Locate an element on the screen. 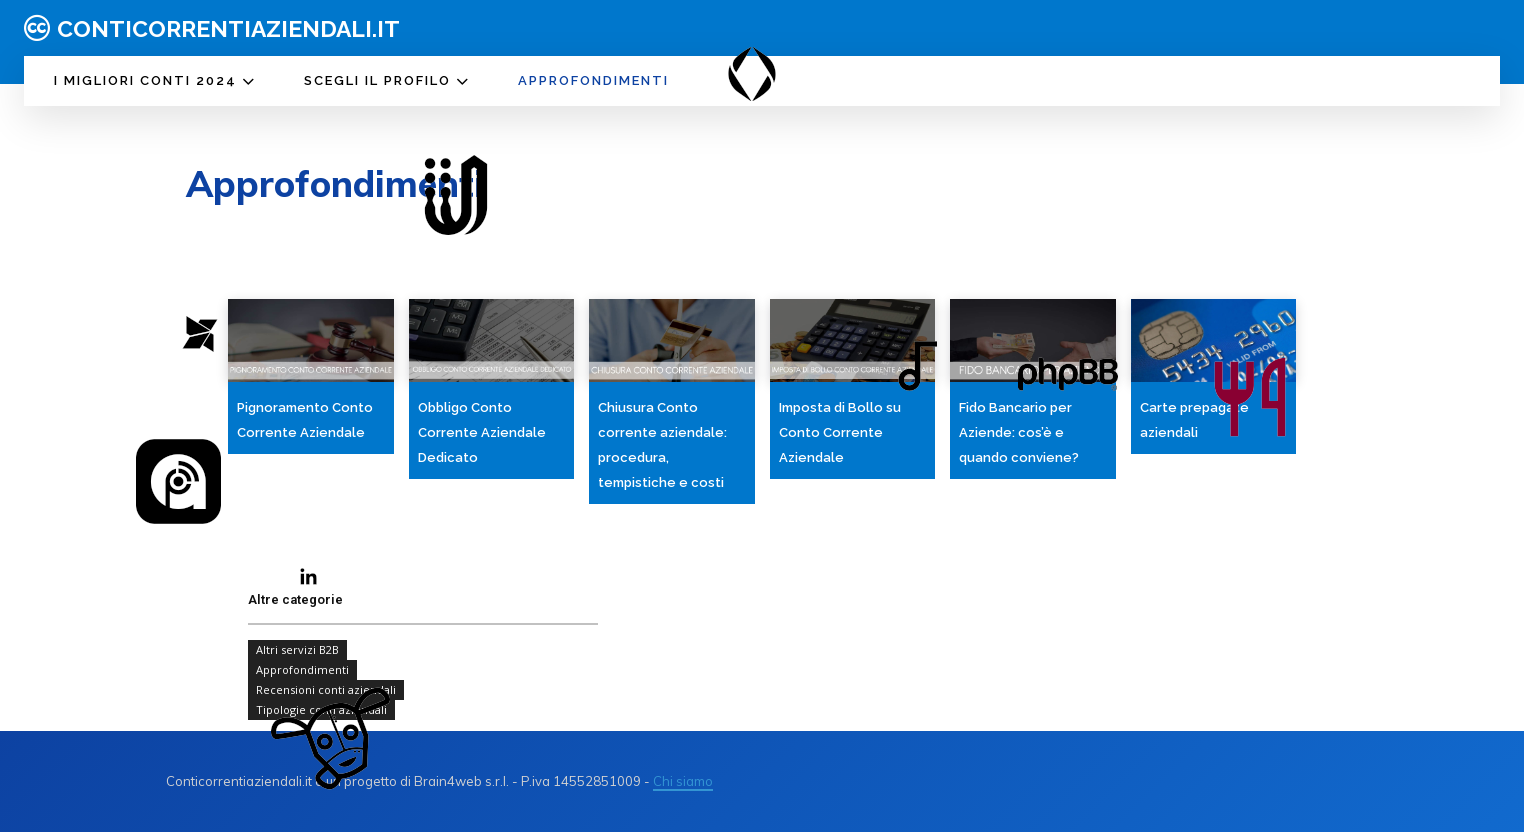 The width and height of the screenshot is (1524, 832). visit tindie marketplace is located at coordinates (330, 738).